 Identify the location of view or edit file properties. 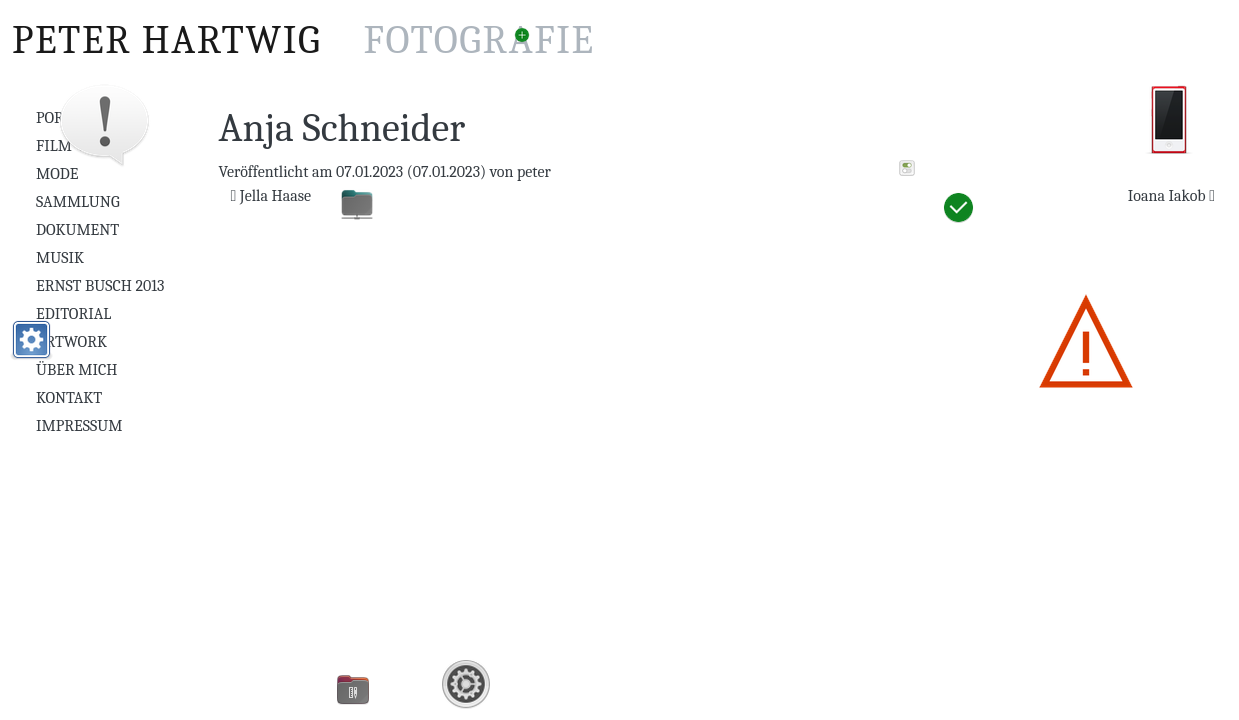
(466, 684).